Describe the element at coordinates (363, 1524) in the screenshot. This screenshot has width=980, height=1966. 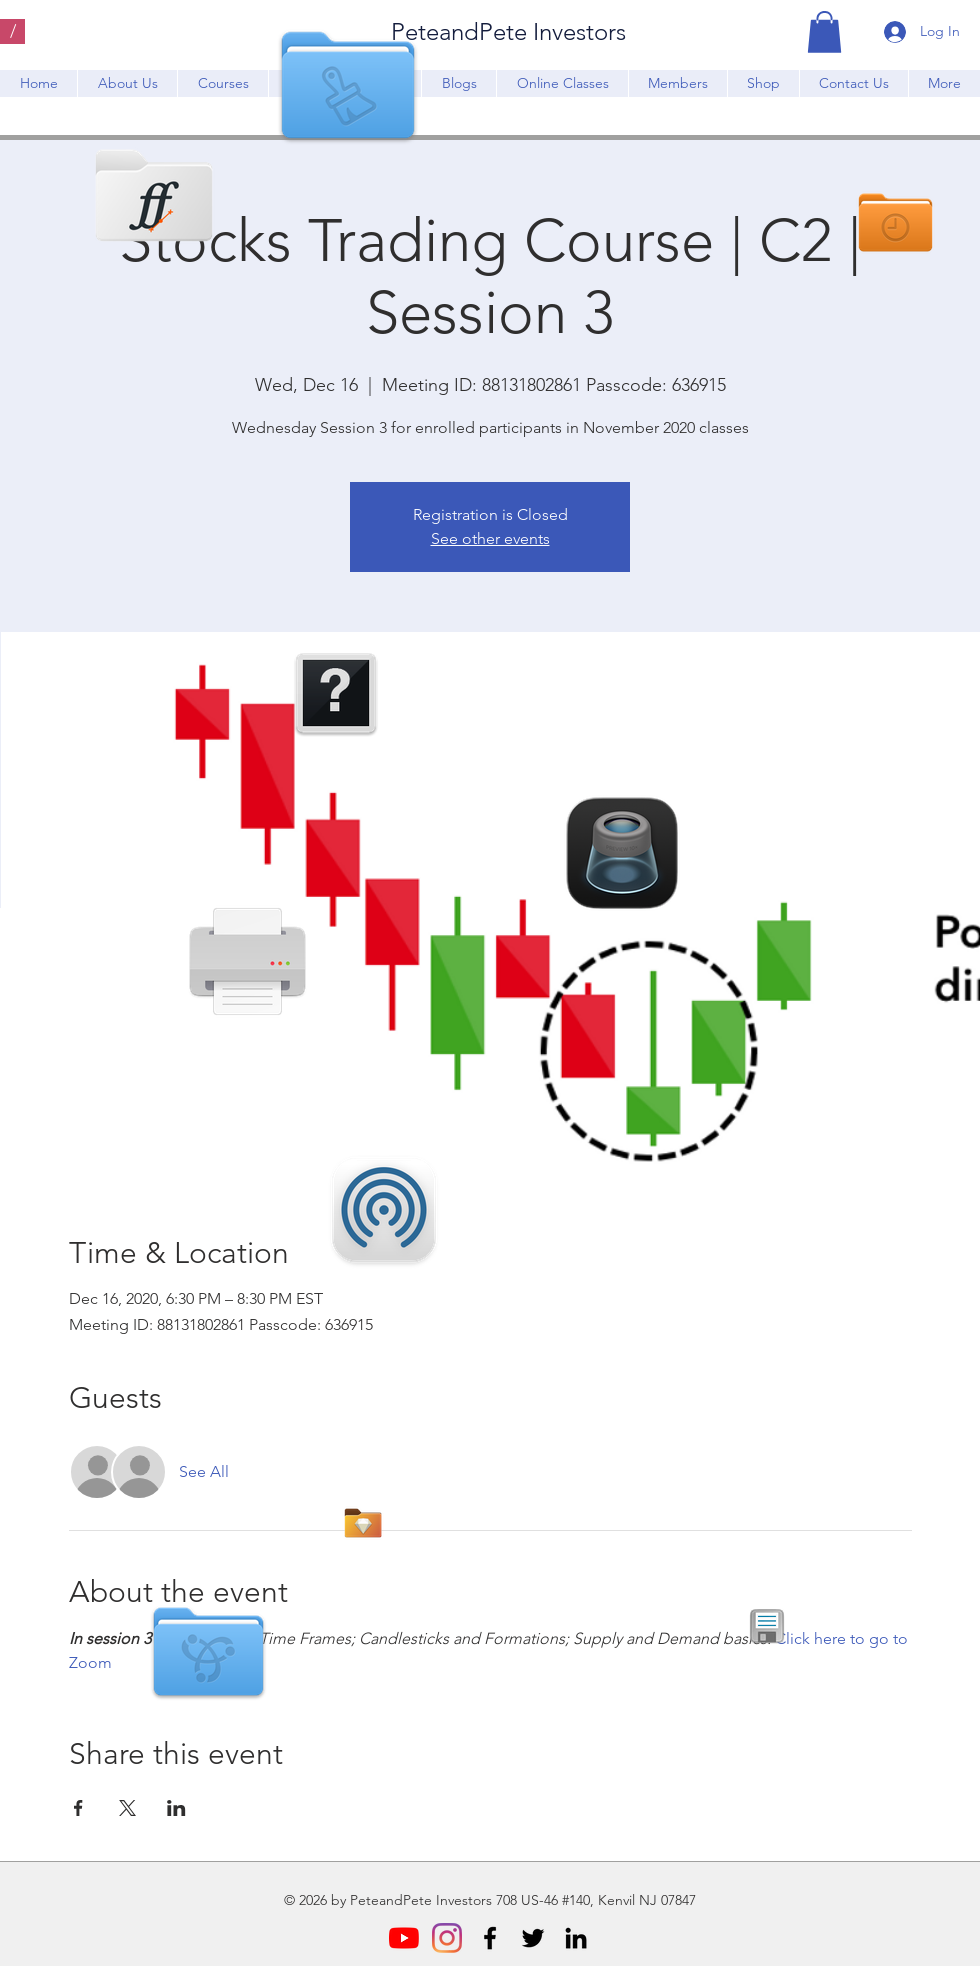
I see `open sketch app project files` at that location.